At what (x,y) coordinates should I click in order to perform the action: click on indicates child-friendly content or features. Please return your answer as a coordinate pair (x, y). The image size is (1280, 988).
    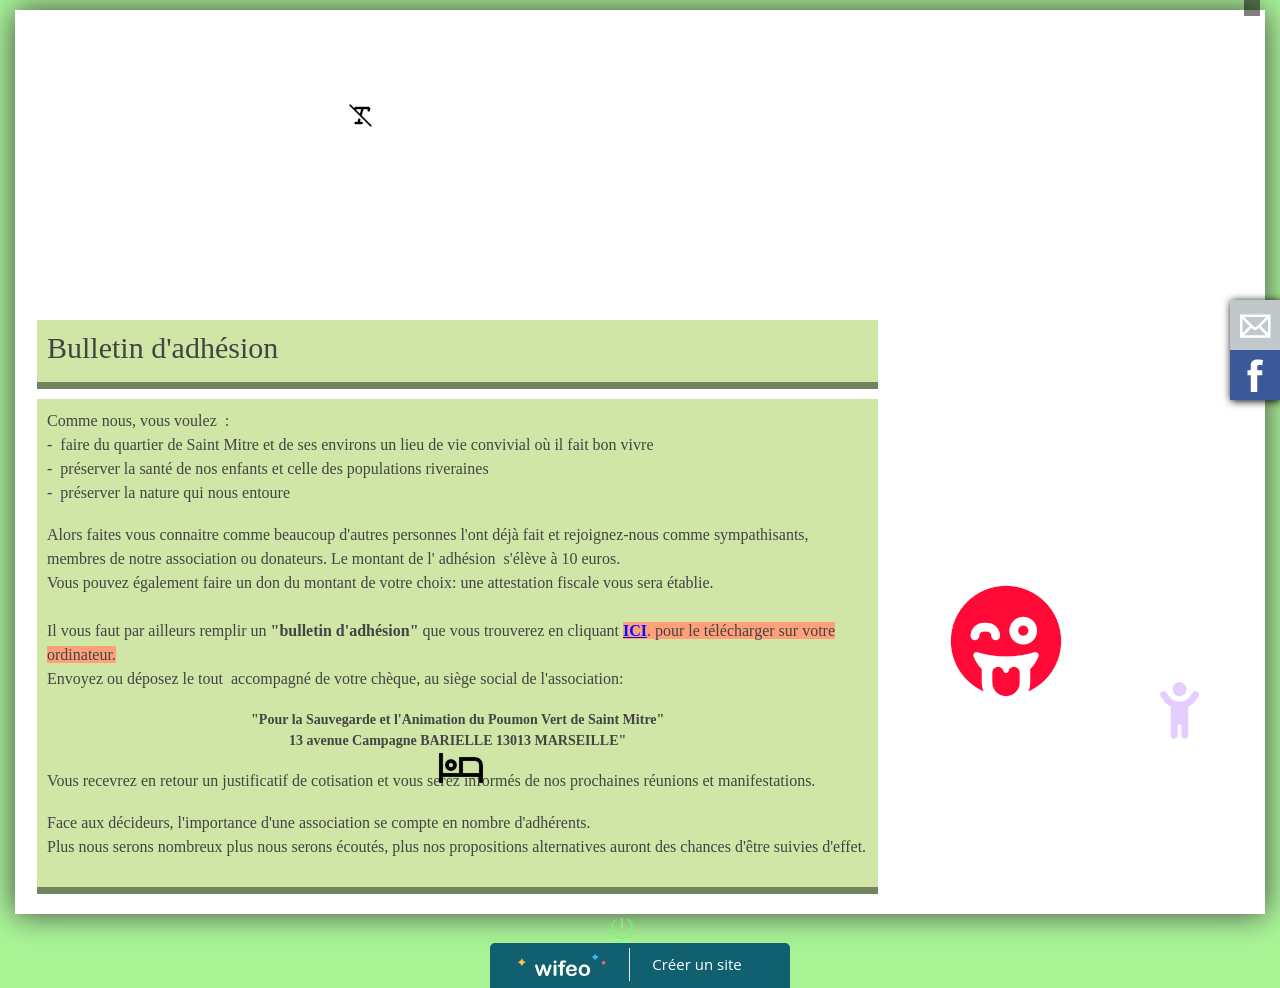
    Looking at the image, I should click on (1179, 710).